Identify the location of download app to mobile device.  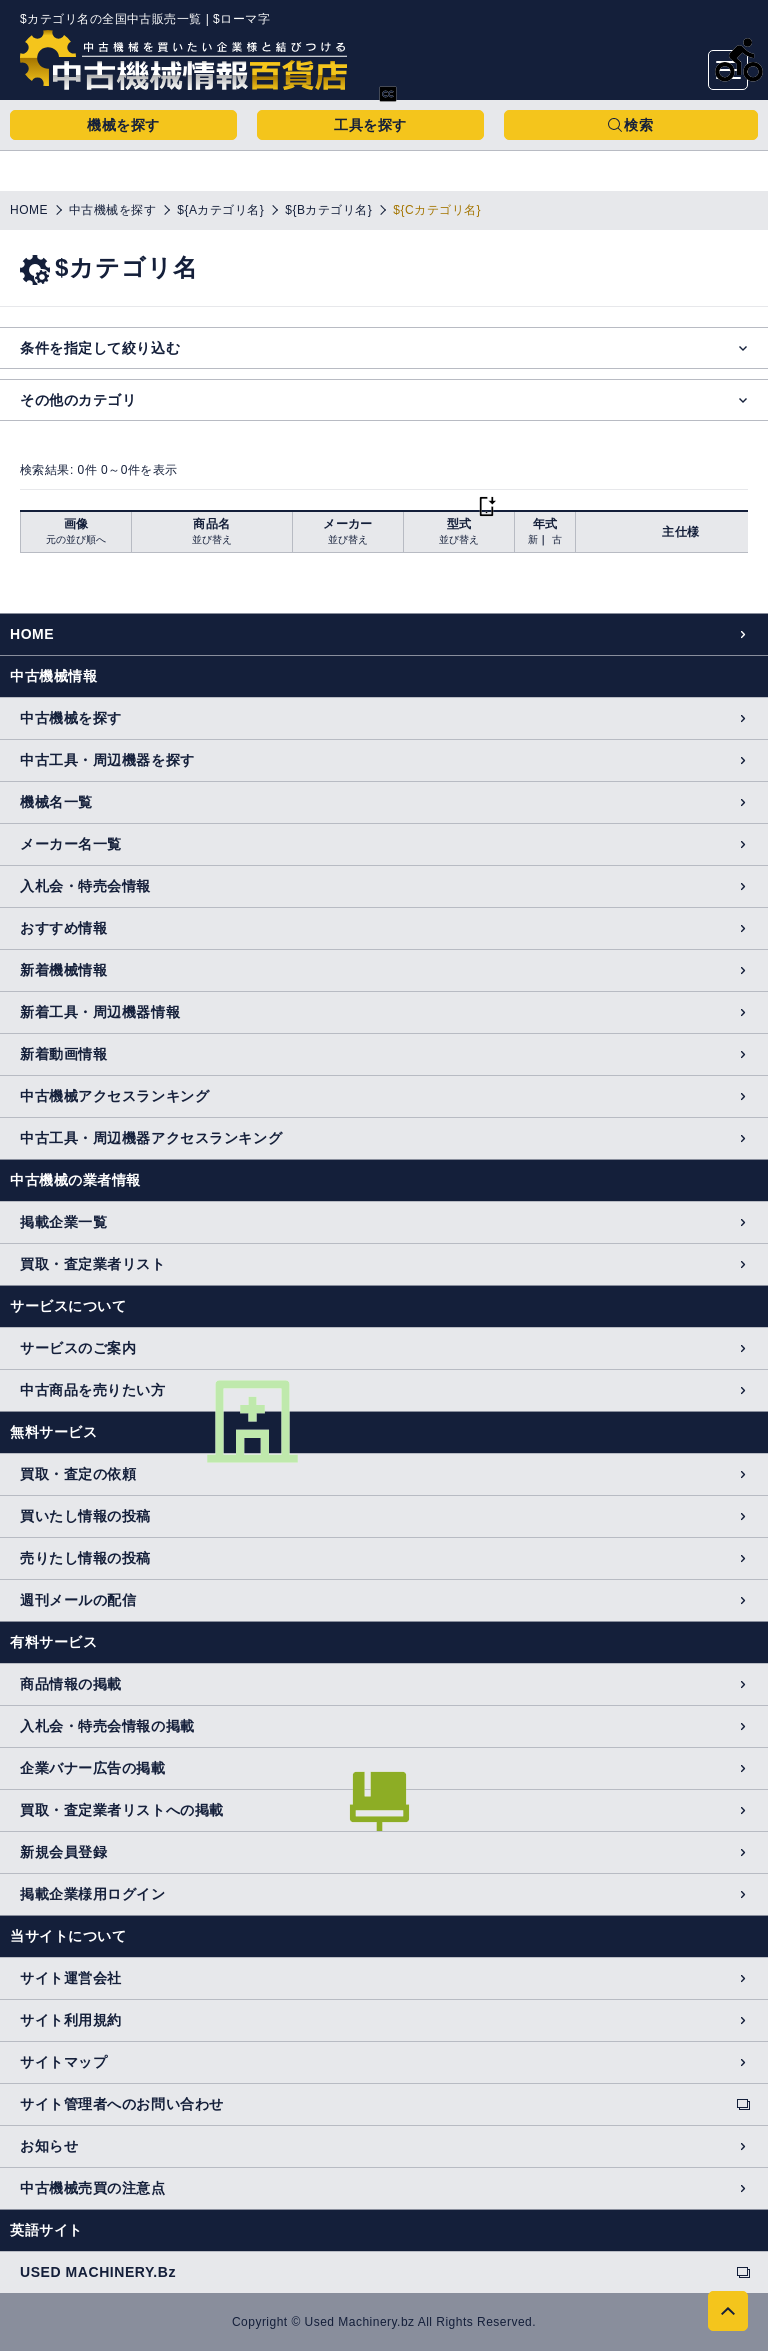
(486, 506).